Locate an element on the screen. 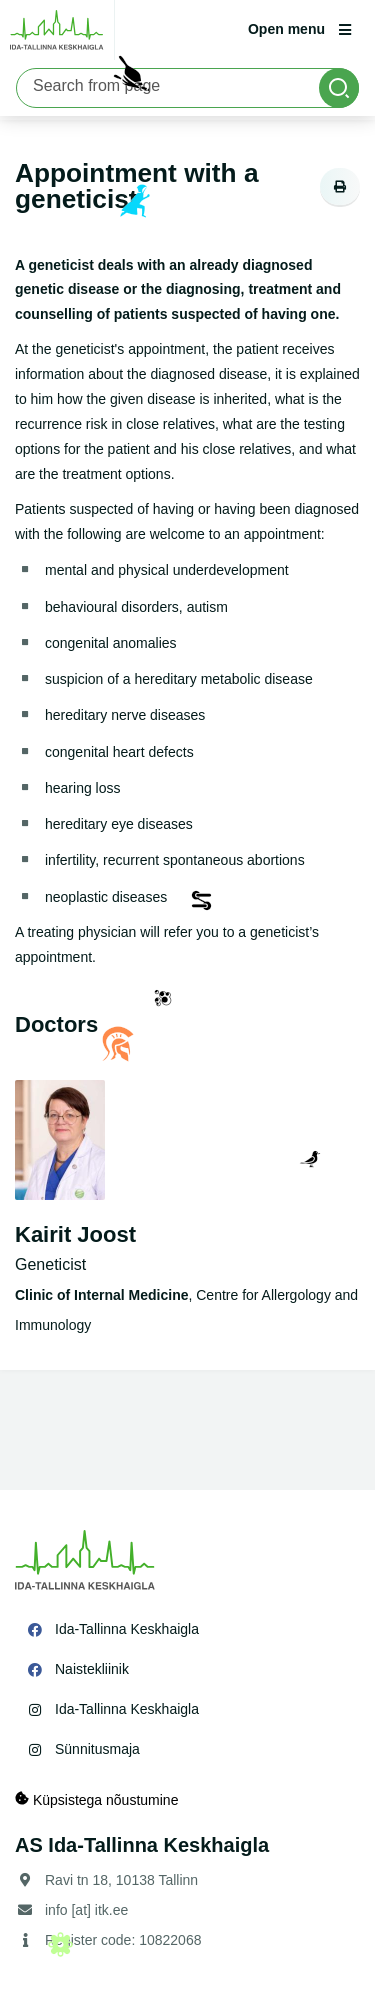 This screenshot has height=1990, width=375. craft or upgrade items at the forge is located at coordinates (131, 73).